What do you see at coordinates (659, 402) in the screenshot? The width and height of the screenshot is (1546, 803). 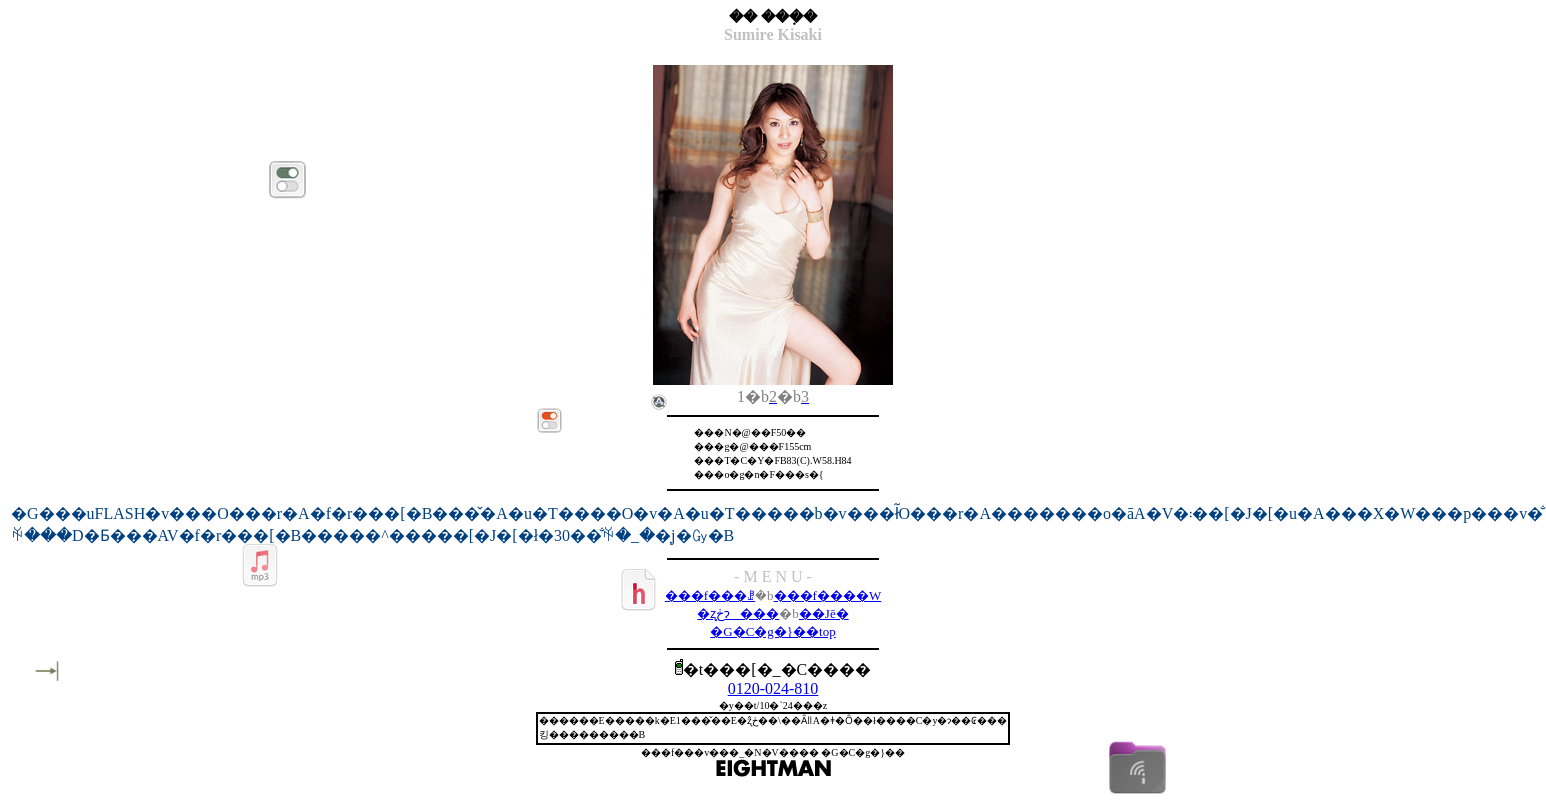 I see `open the software update manager` at bounding box center [659, 402].